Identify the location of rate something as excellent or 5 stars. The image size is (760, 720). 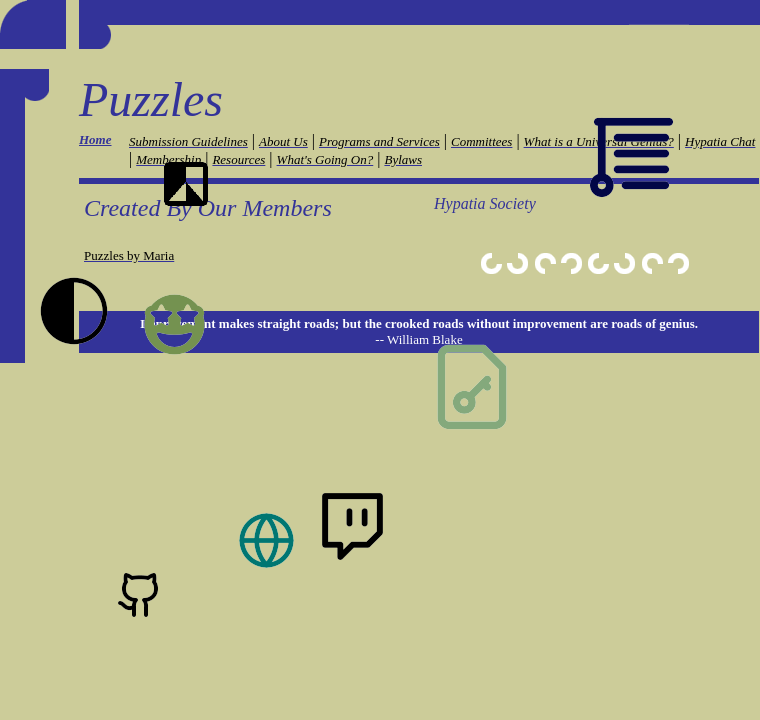
(174, 324).